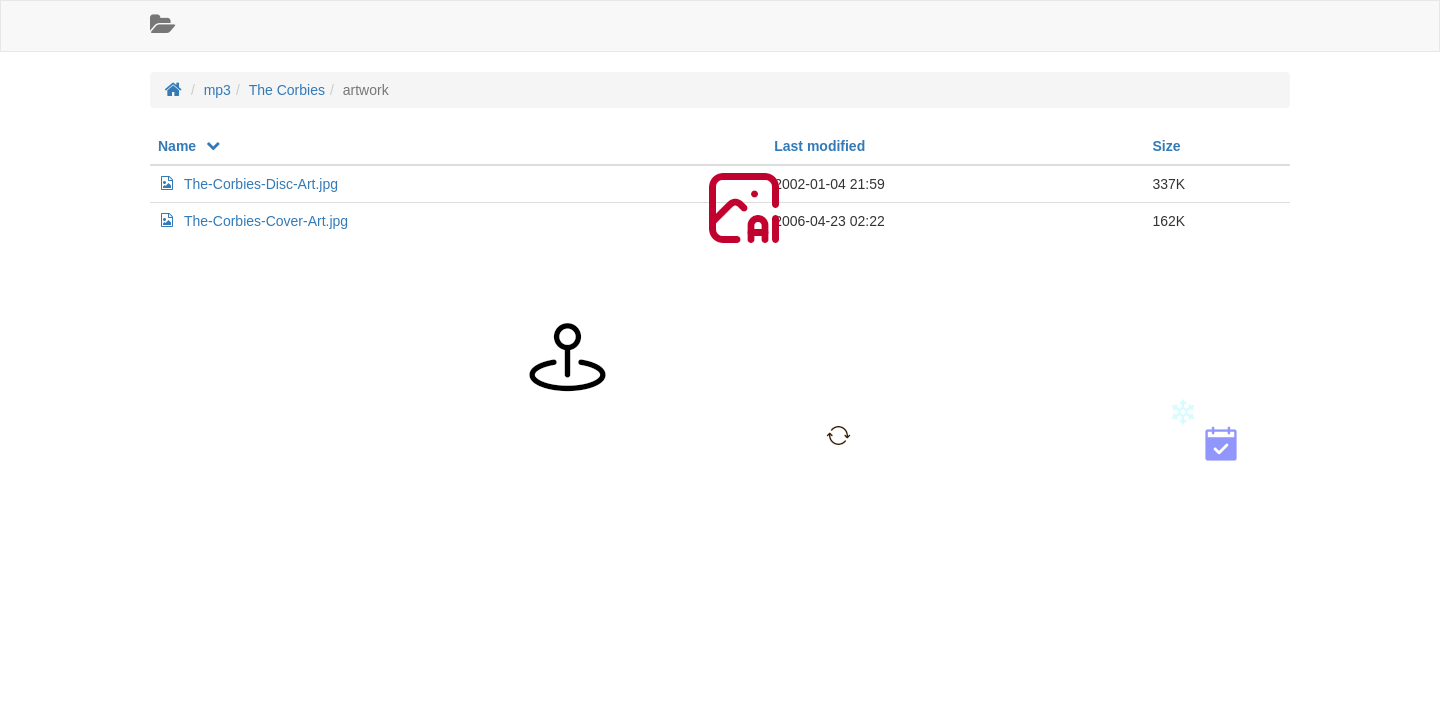 This screenshot has width=1440, height=720. I want to click on enhance photo with AI tools, so click(744, 208).